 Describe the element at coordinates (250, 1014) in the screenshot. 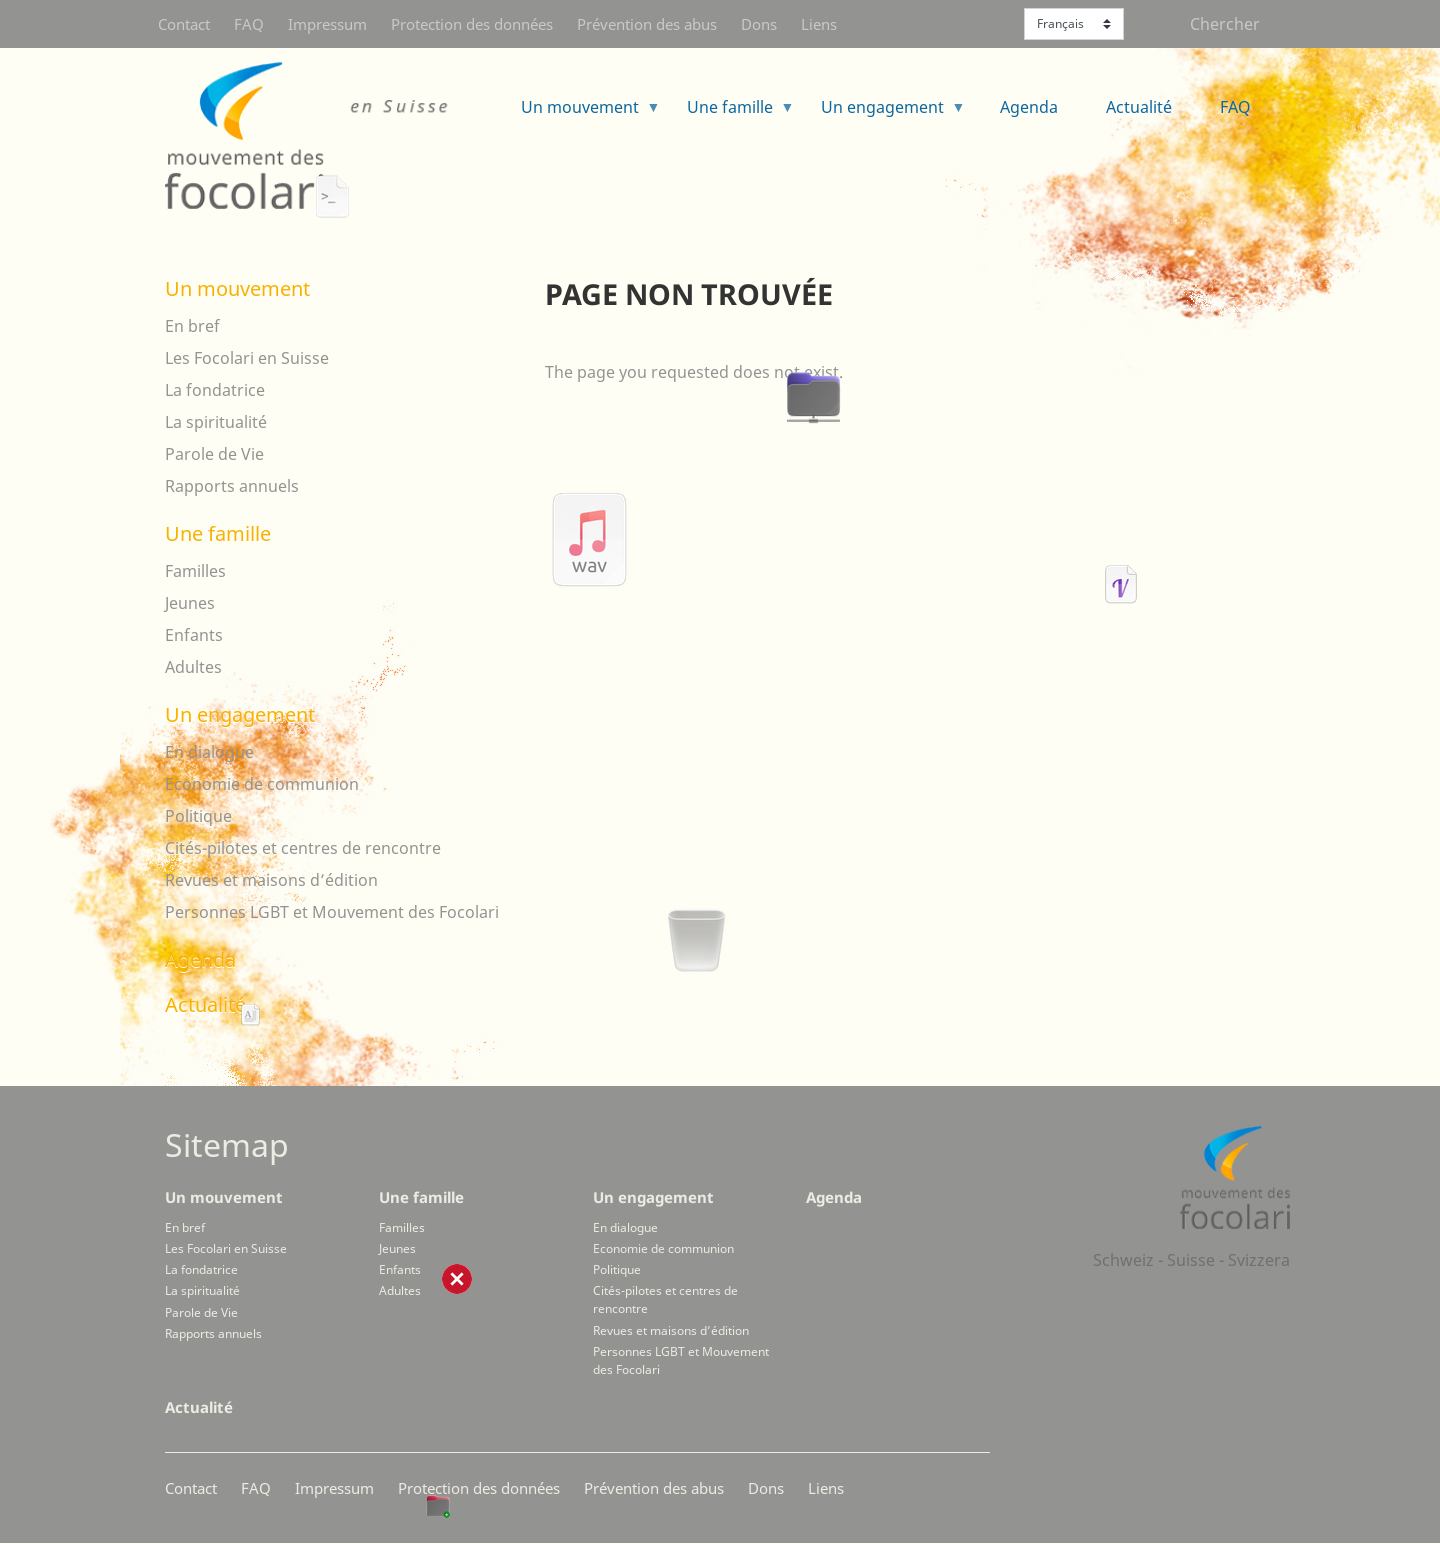

I see `open a rich text document` at that location.